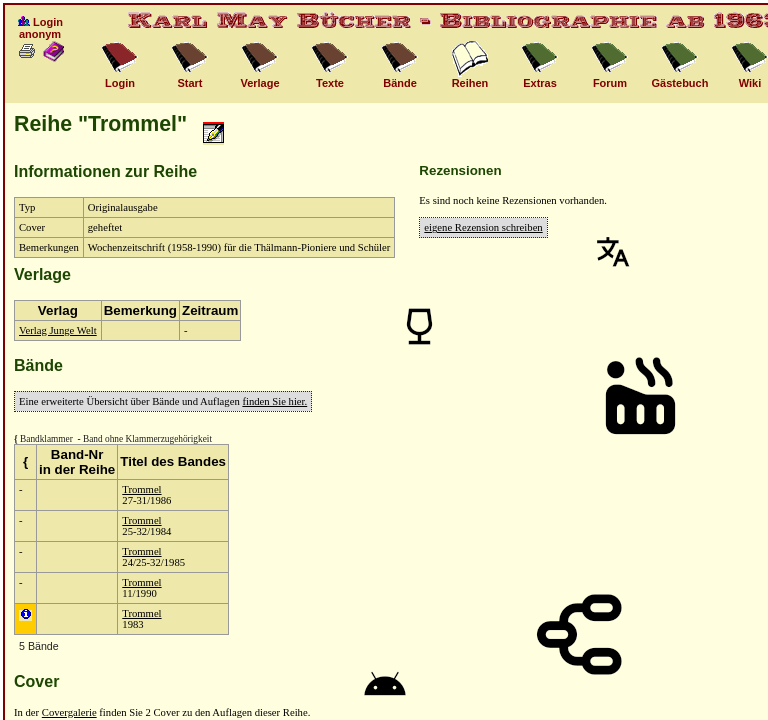 This screenshot has width=768, height=720. Describe the element at coordinates (385, 686) in the screenshot. I see `android operating system logo` at that location.